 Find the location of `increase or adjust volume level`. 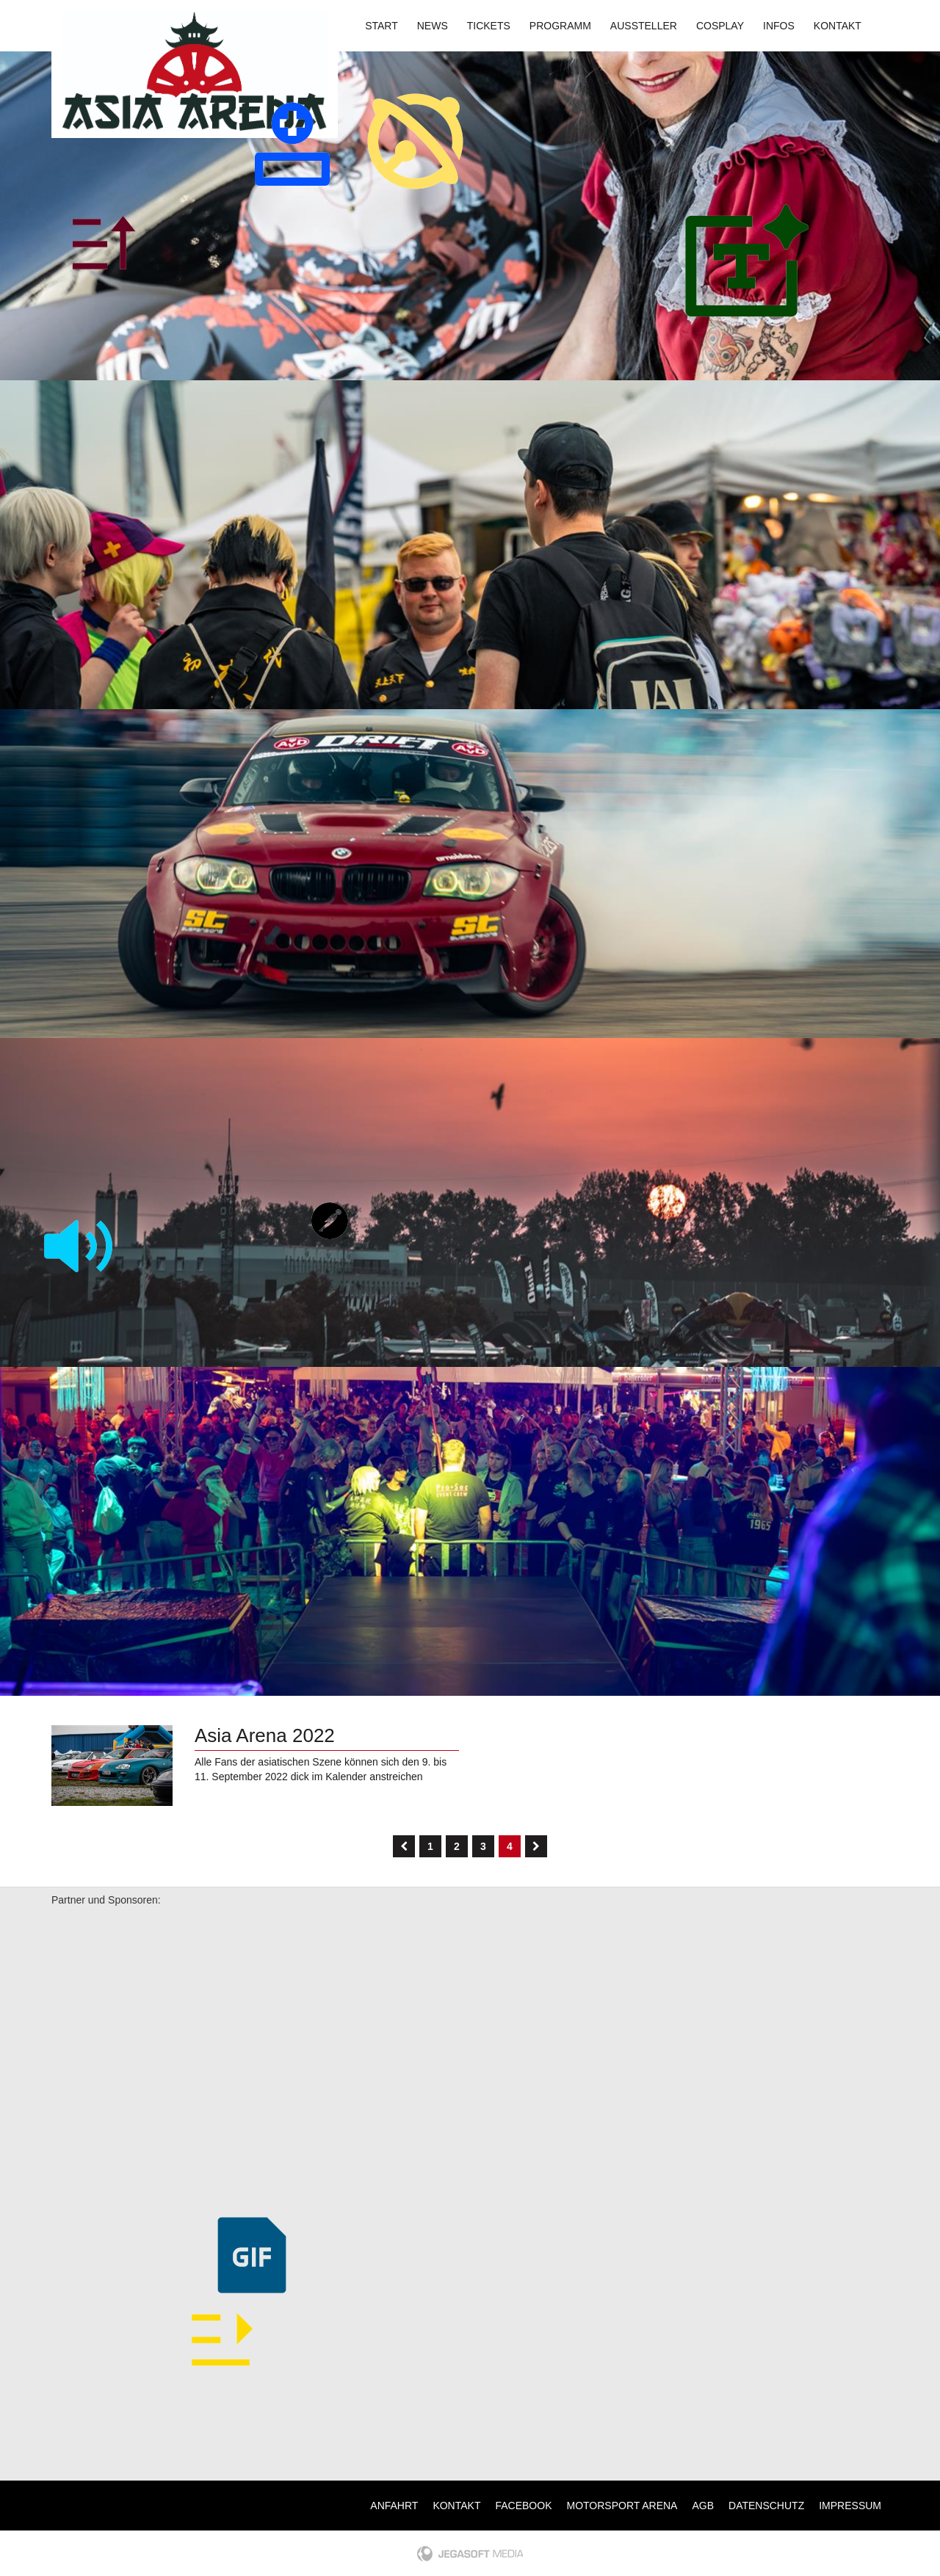

increase or adjust volume level is located at coordinates (78, 1246).